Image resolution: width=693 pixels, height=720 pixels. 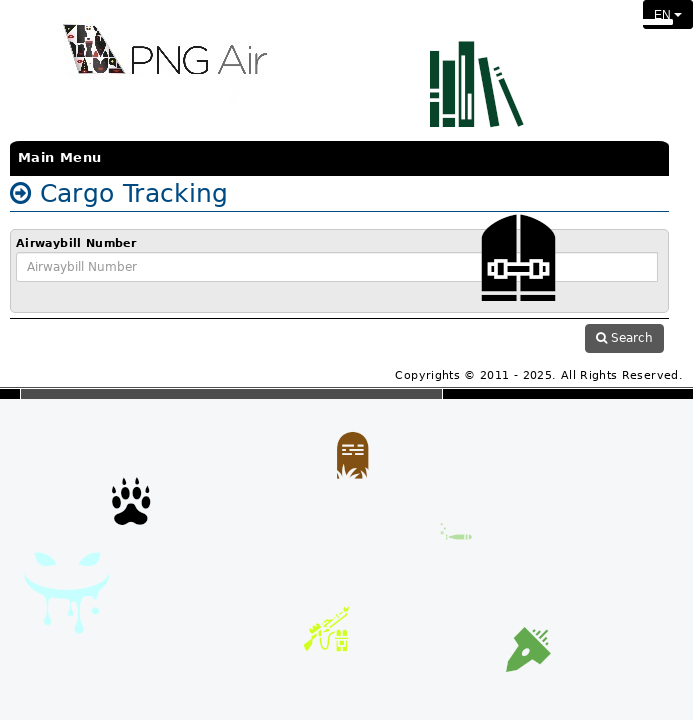 I want to click on indicates a deceased character or game over state, so click(x=353, y=456).